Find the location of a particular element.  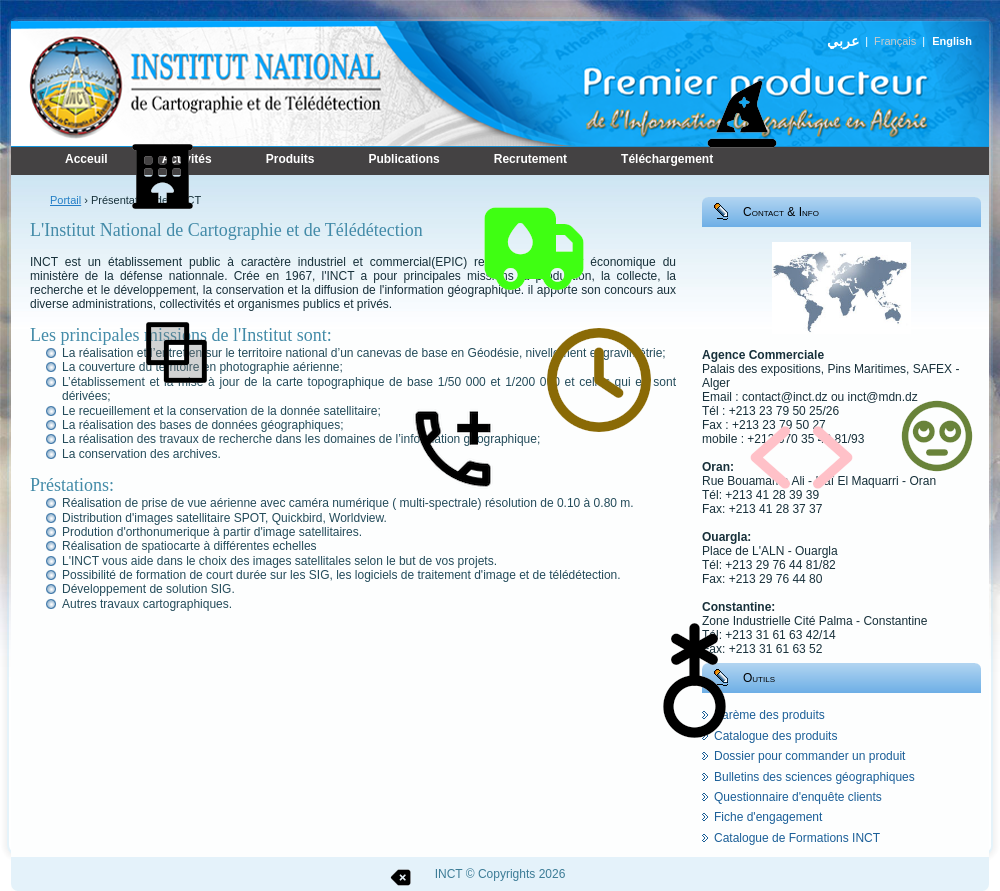

find nearby hotels or accommodations is located at coordinates (162, 176).